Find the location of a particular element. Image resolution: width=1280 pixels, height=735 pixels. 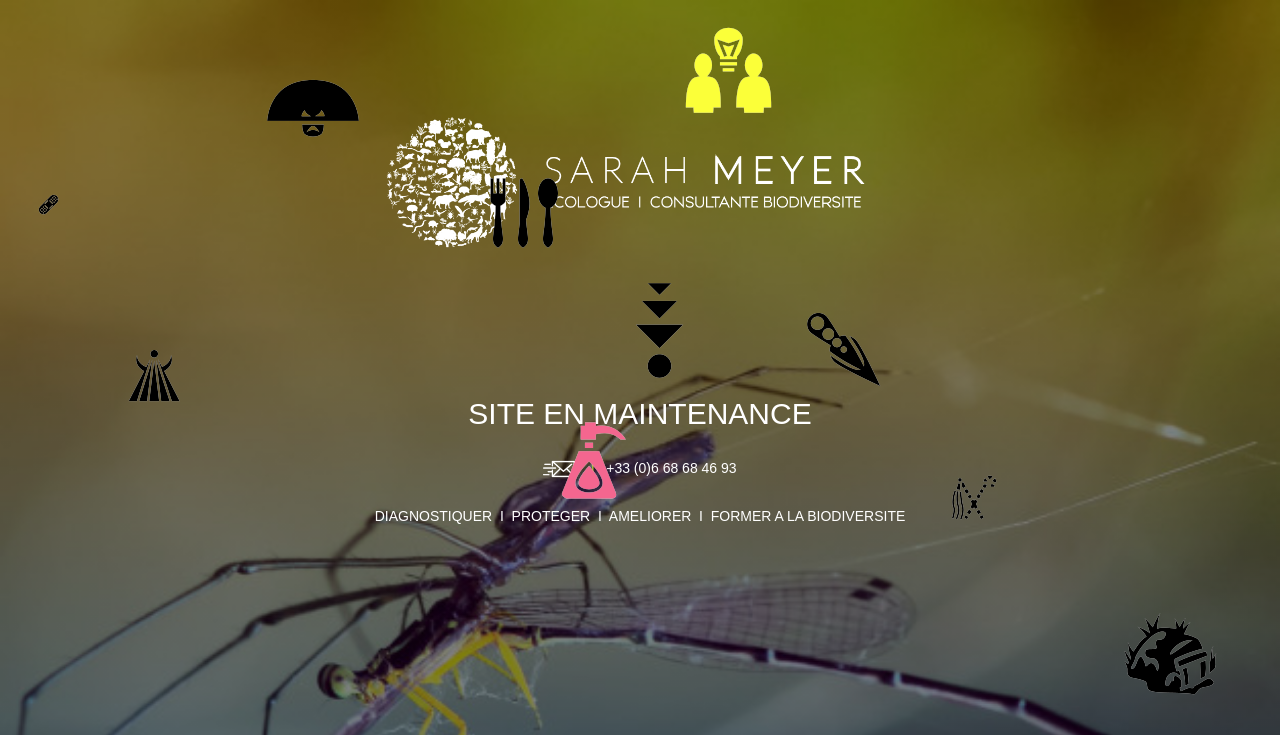

select throwing knife weapon is located at coordinates (844, 350).